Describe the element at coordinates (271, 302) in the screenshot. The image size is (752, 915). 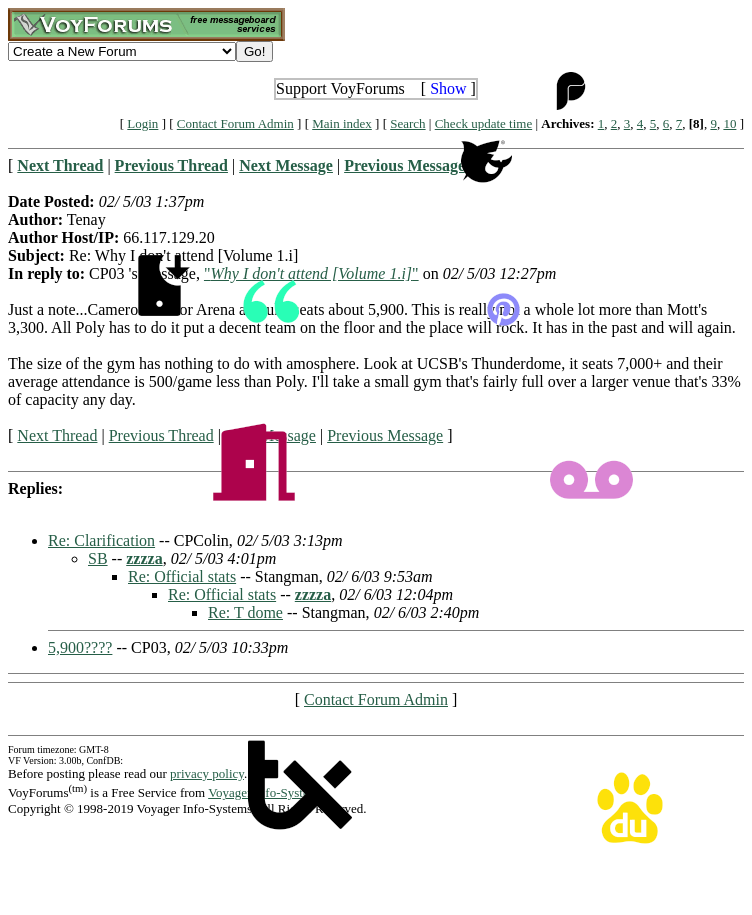
I see `insert a block quote` at that location.